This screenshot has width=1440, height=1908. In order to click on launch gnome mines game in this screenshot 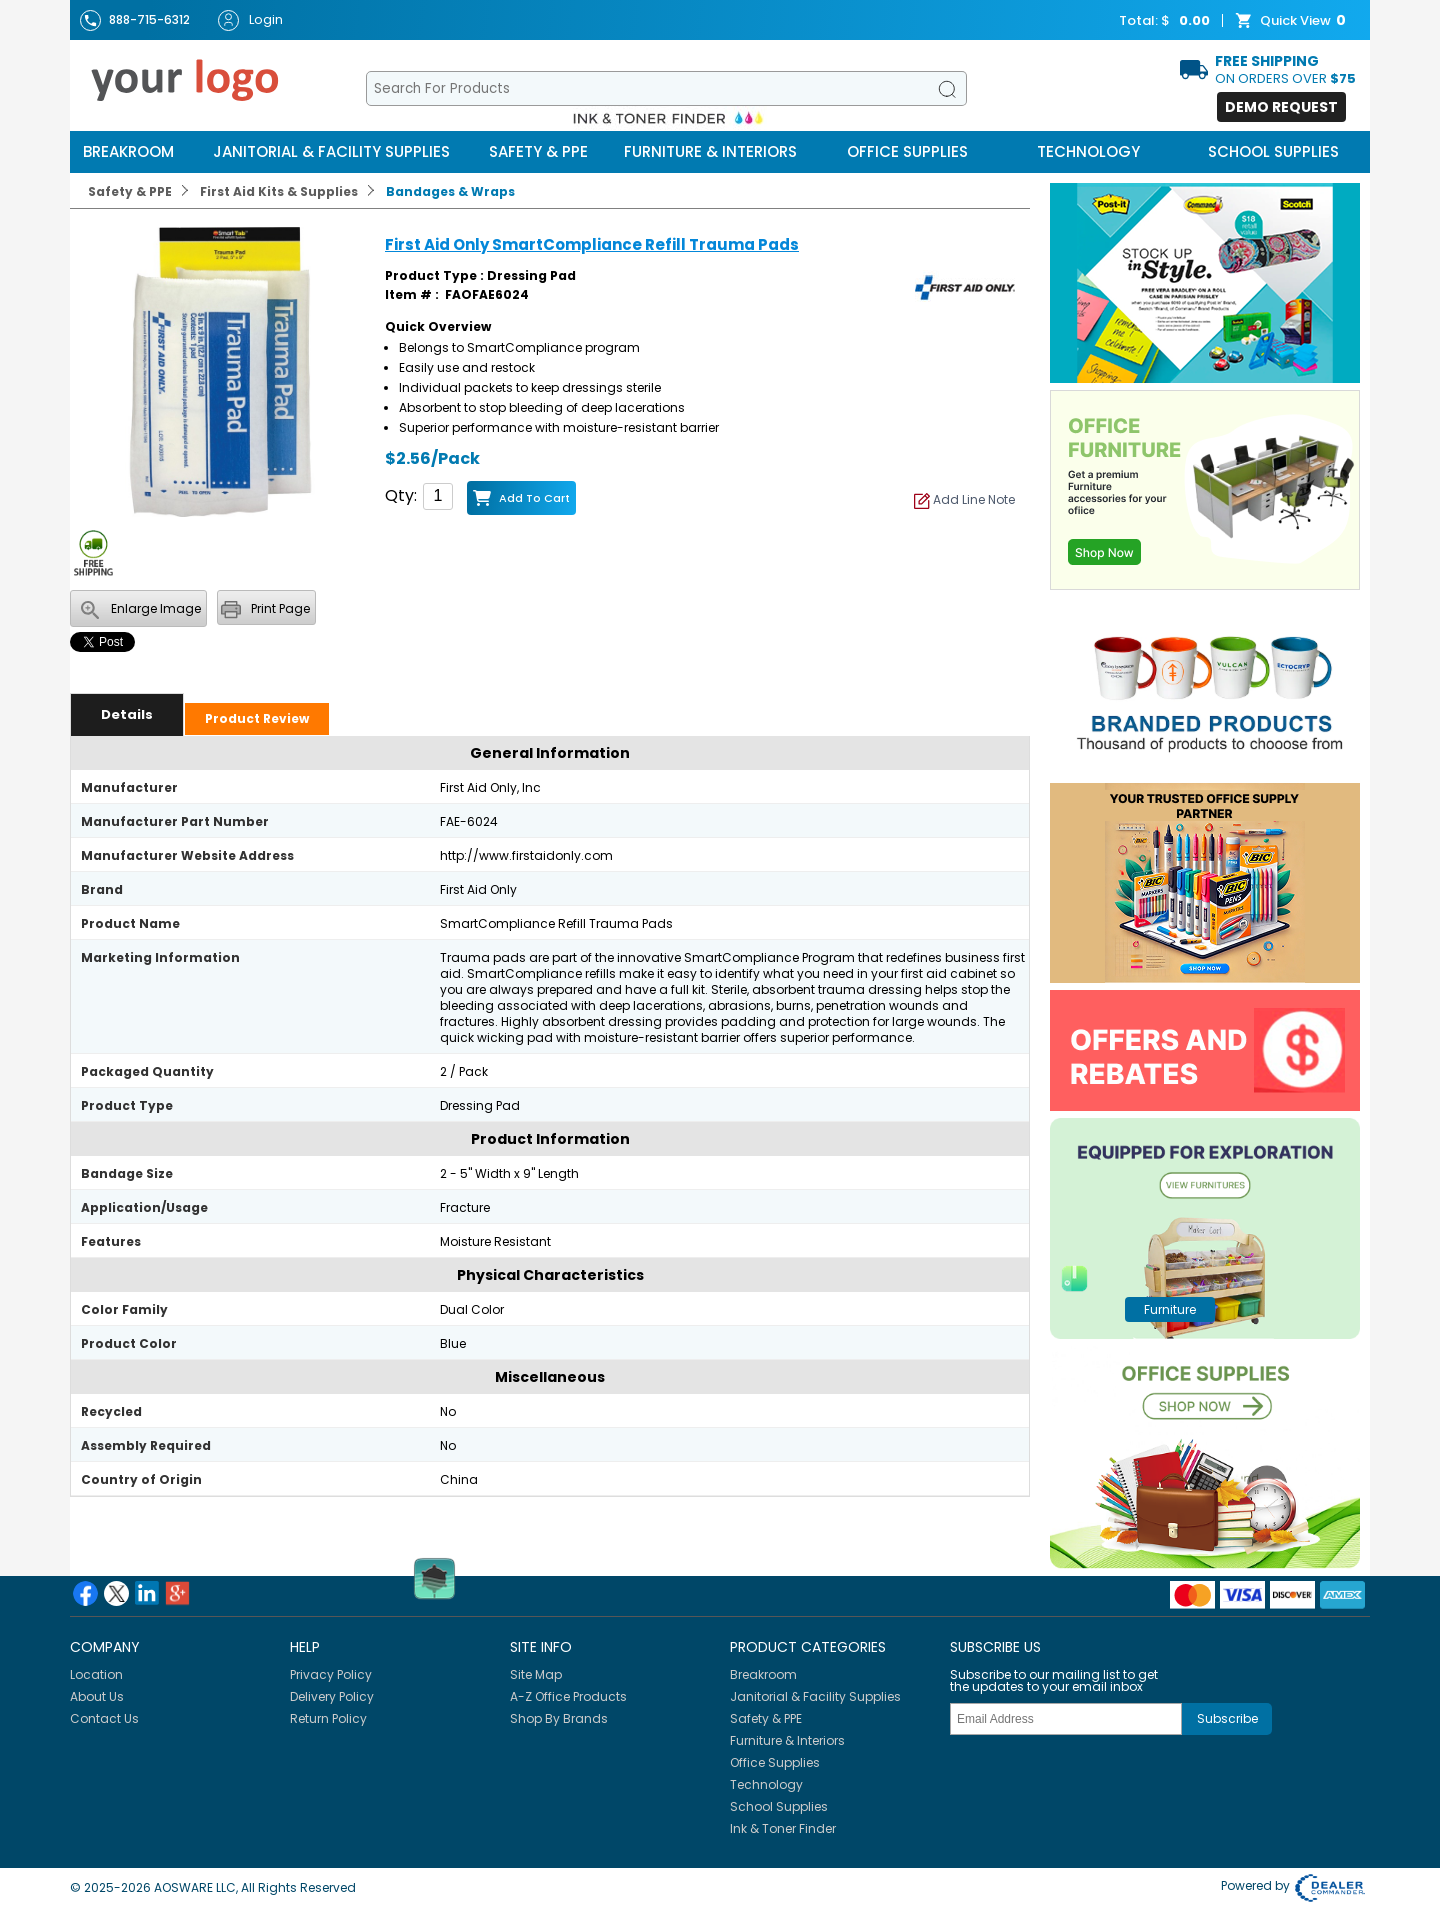, I will do `click(434, 1578)`.